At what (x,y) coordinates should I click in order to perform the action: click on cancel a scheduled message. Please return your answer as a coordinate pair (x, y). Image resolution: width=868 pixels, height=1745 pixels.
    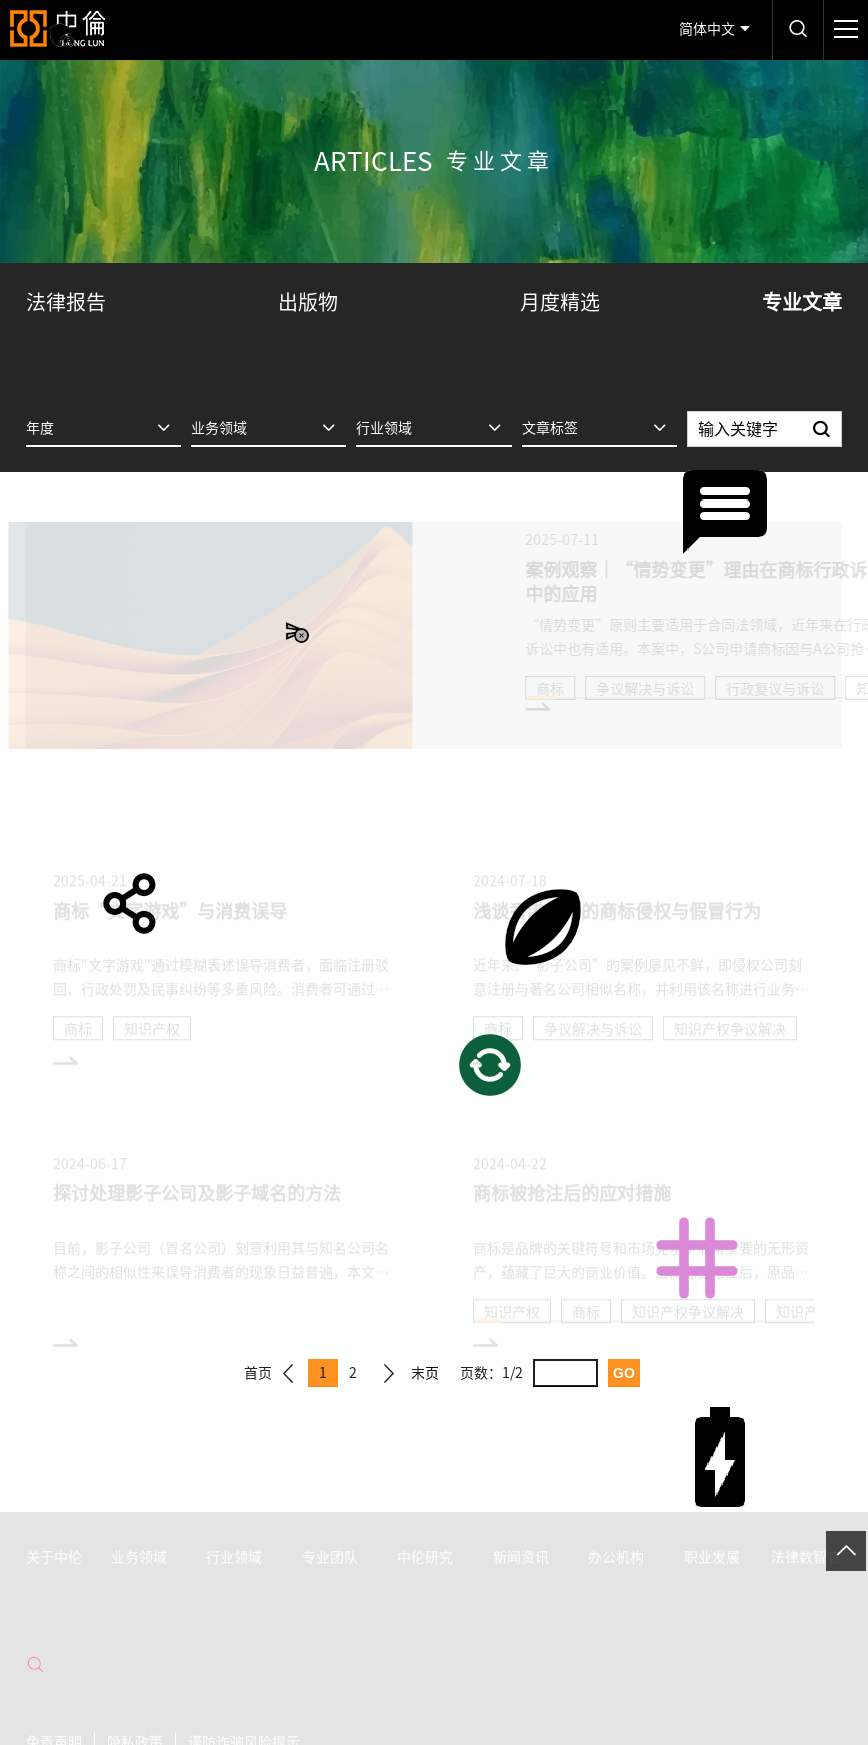
    Looking at the image, I should click on (297, 631).